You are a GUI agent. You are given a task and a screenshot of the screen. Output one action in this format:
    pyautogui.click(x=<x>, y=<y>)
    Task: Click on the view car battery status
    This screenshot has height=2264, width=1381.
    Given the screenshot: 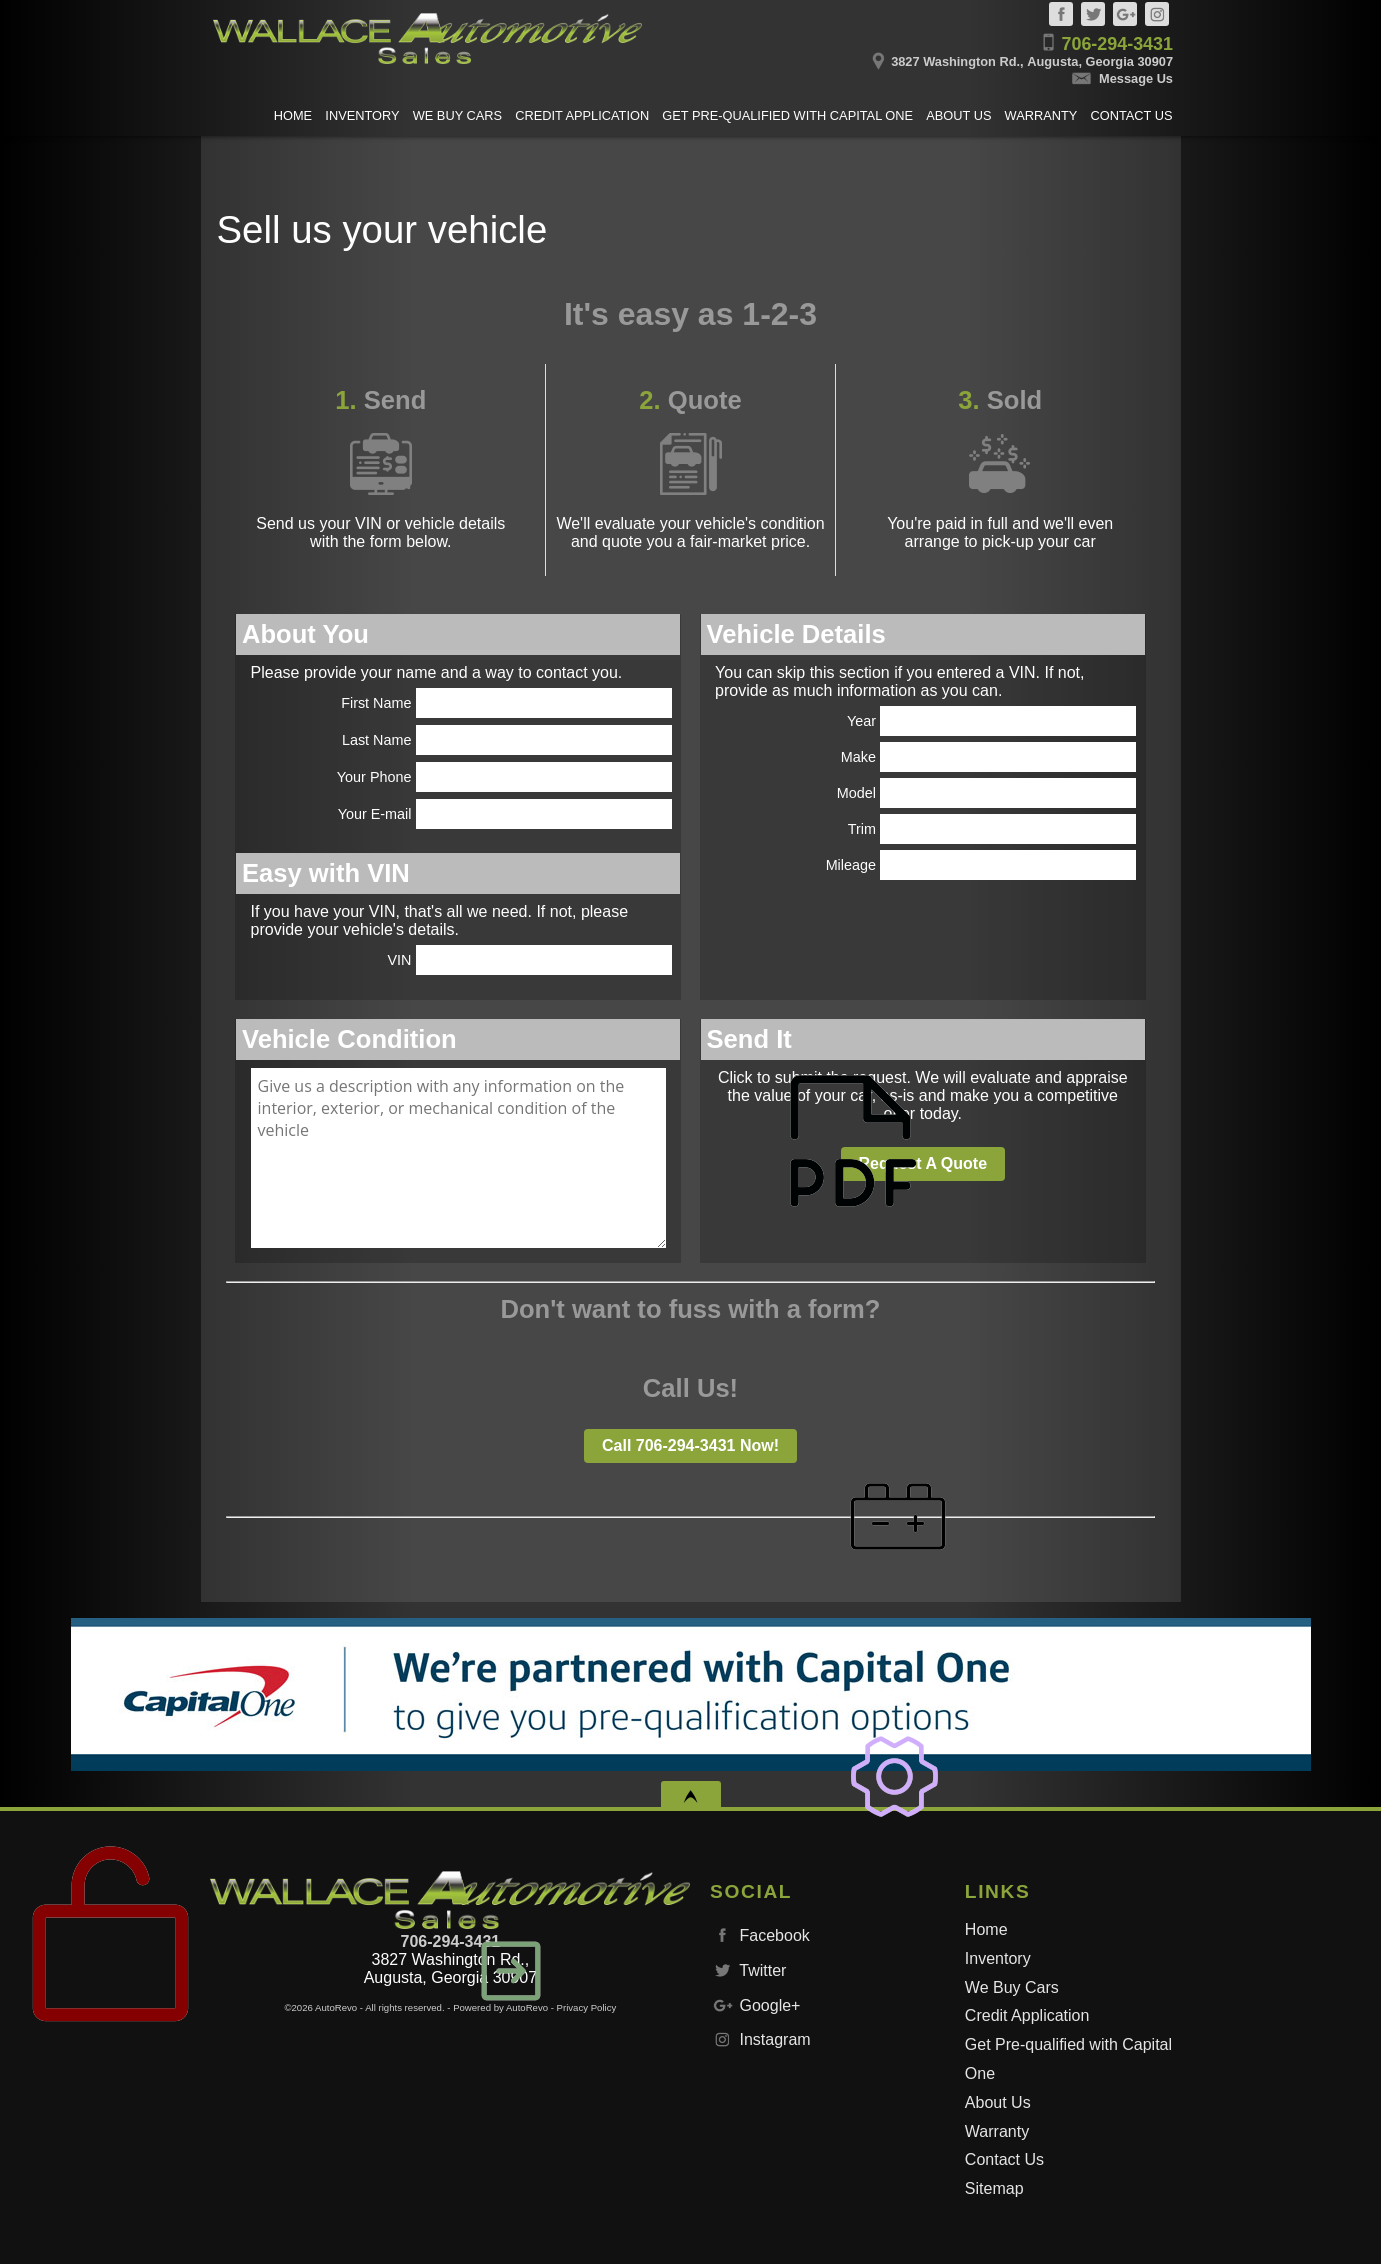 What is the action you would take?
    pyautogui.click(x=898, y=1520)
    